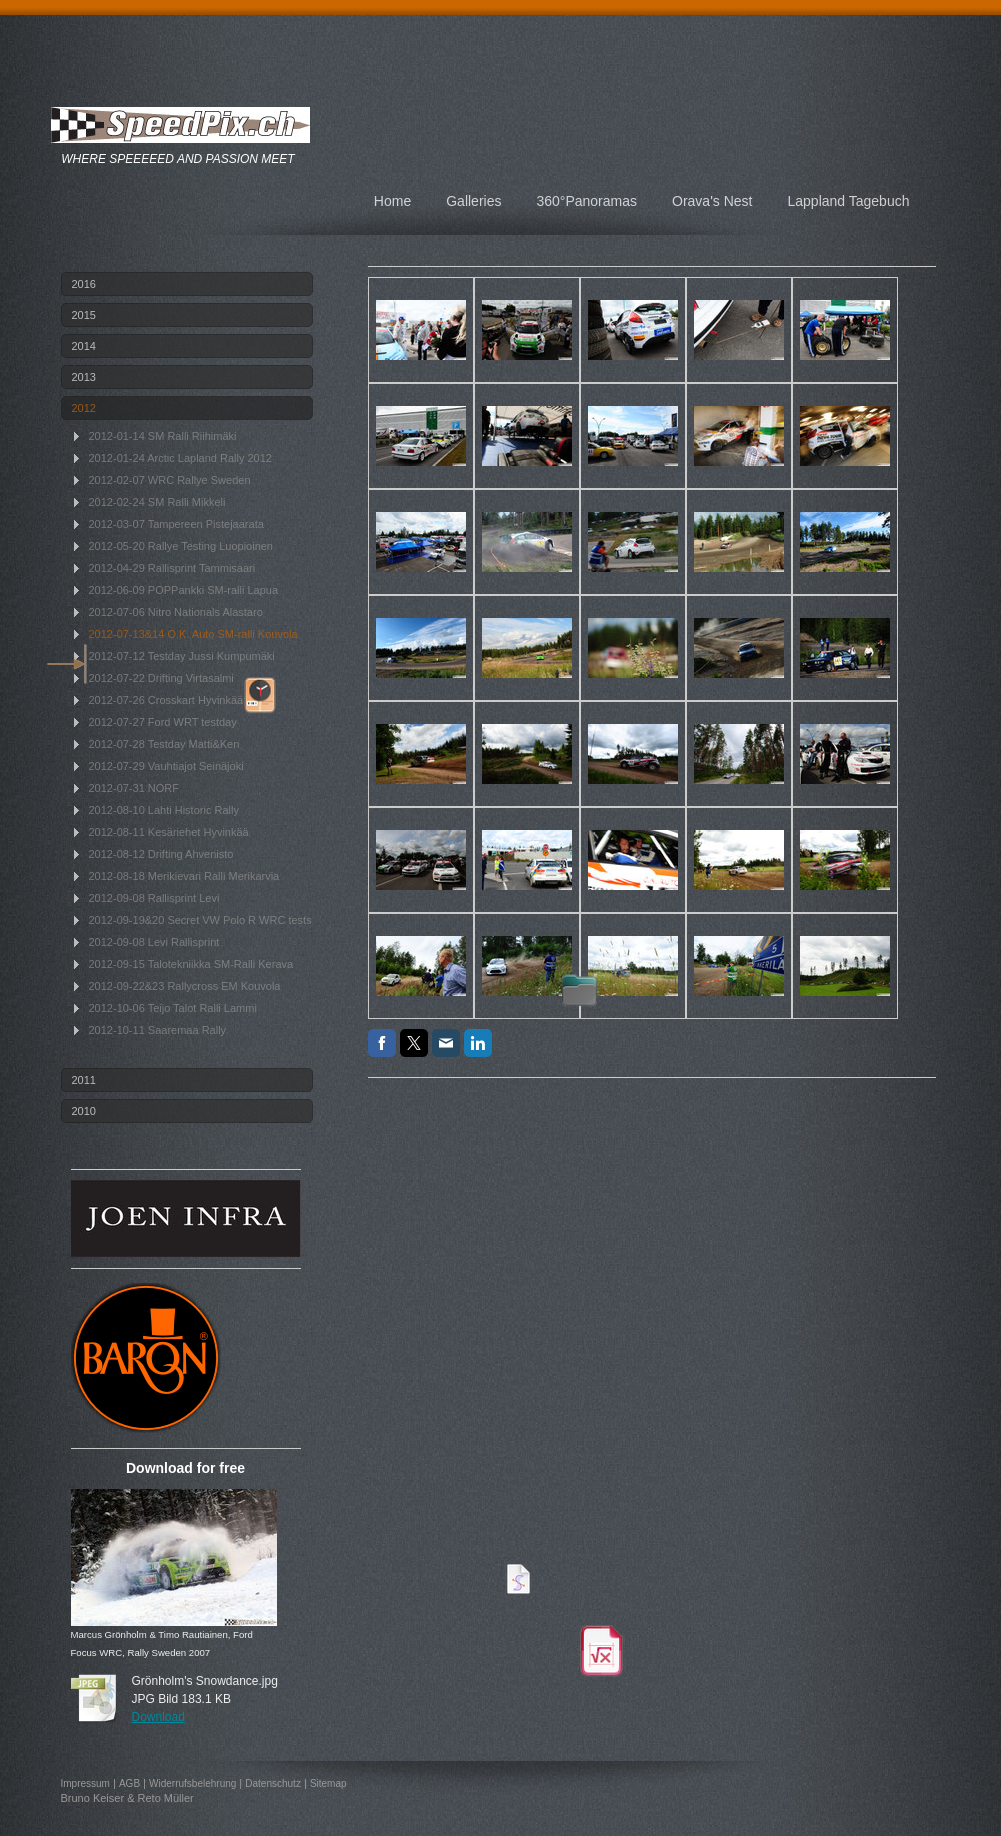 This screenshot has height=1836, width=1001. I want to click on an SVG image file, so click(518, 1579).